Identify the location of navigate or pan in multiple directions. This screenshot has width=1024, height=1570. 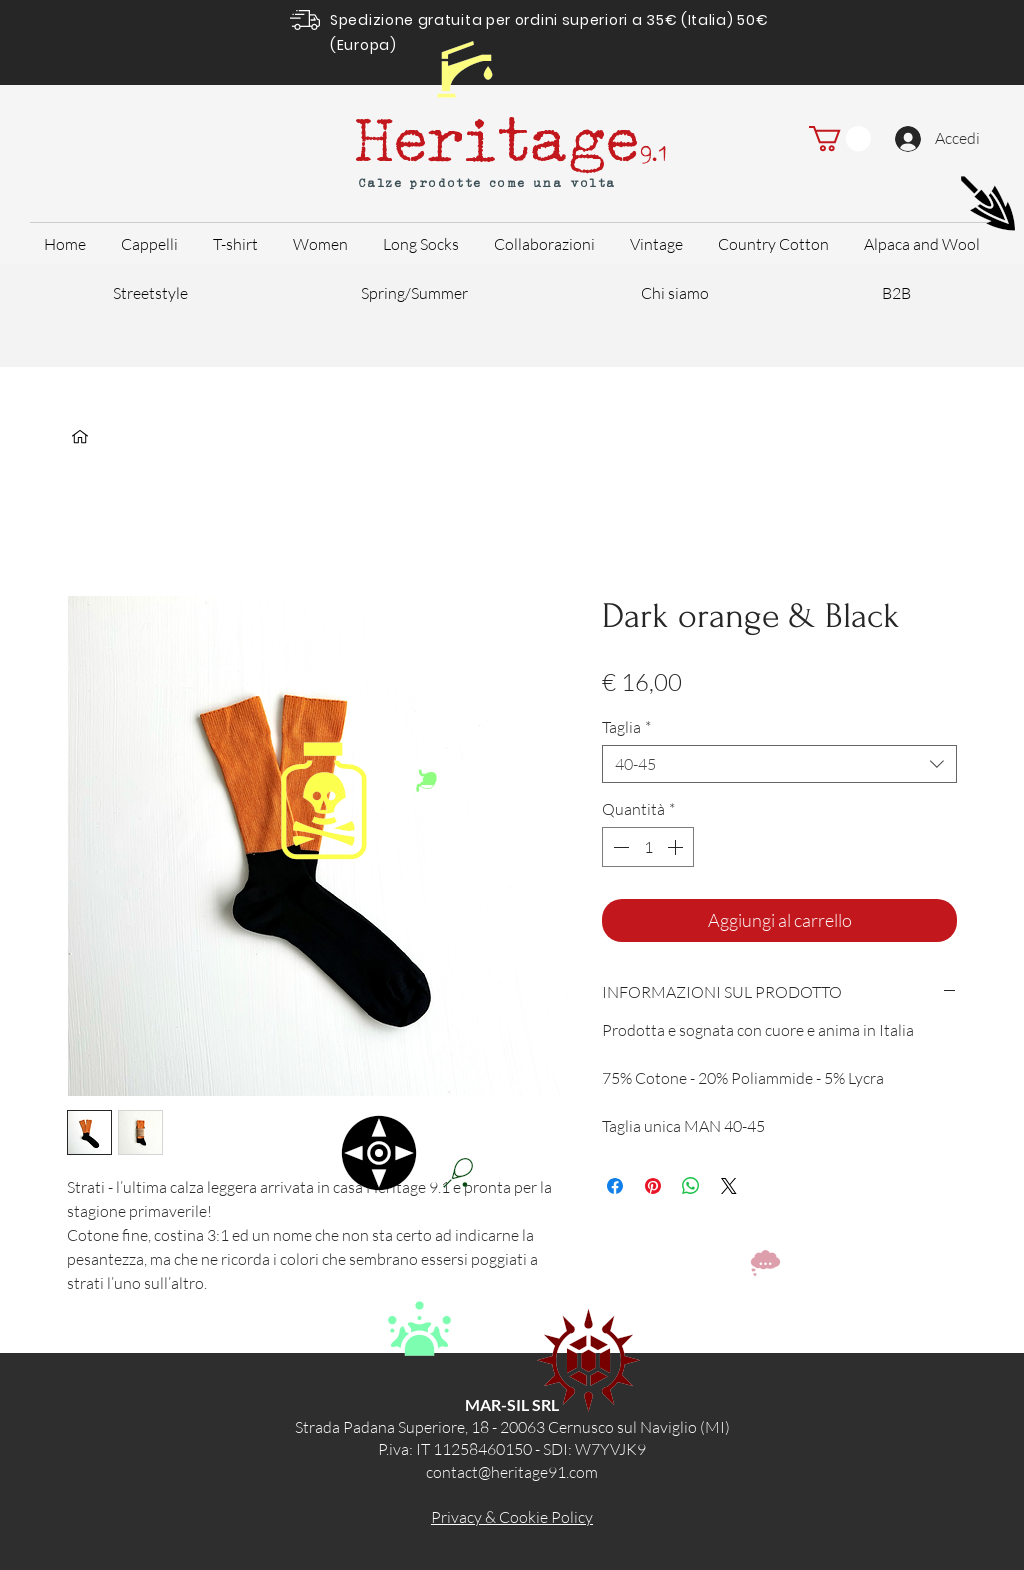
(379, 1153).